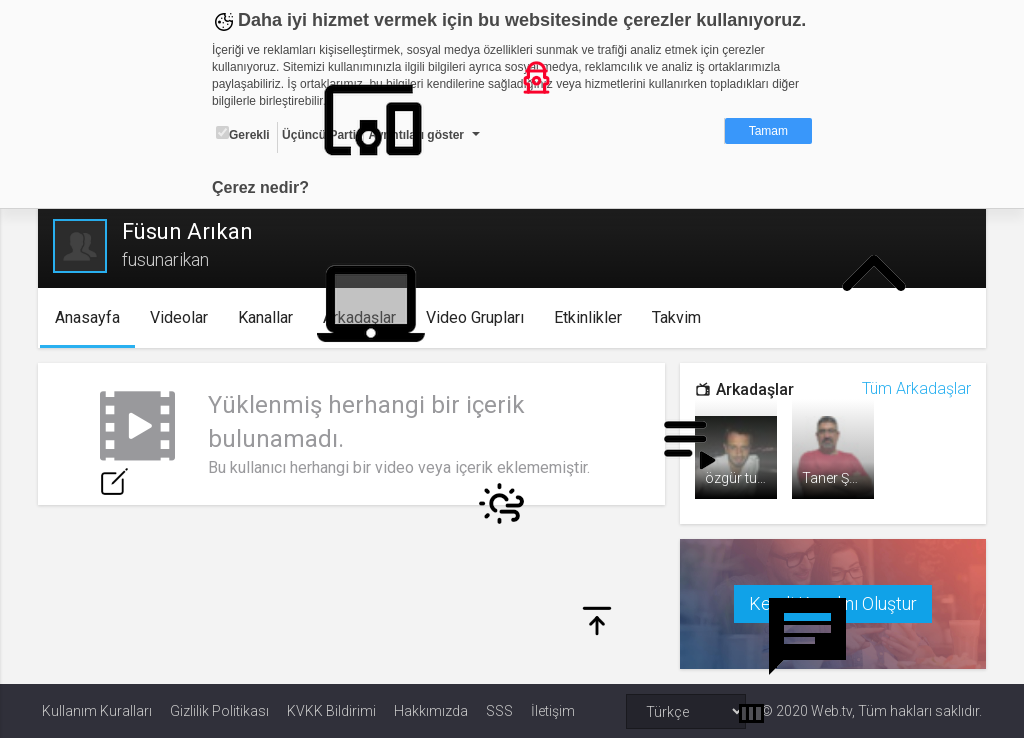 The width and height of the screenshot is (1024, 738). What do you see at coordinates (692, 442) in the screenshot?
I see `play all items in a playlist` at bounding box center [692, 442].